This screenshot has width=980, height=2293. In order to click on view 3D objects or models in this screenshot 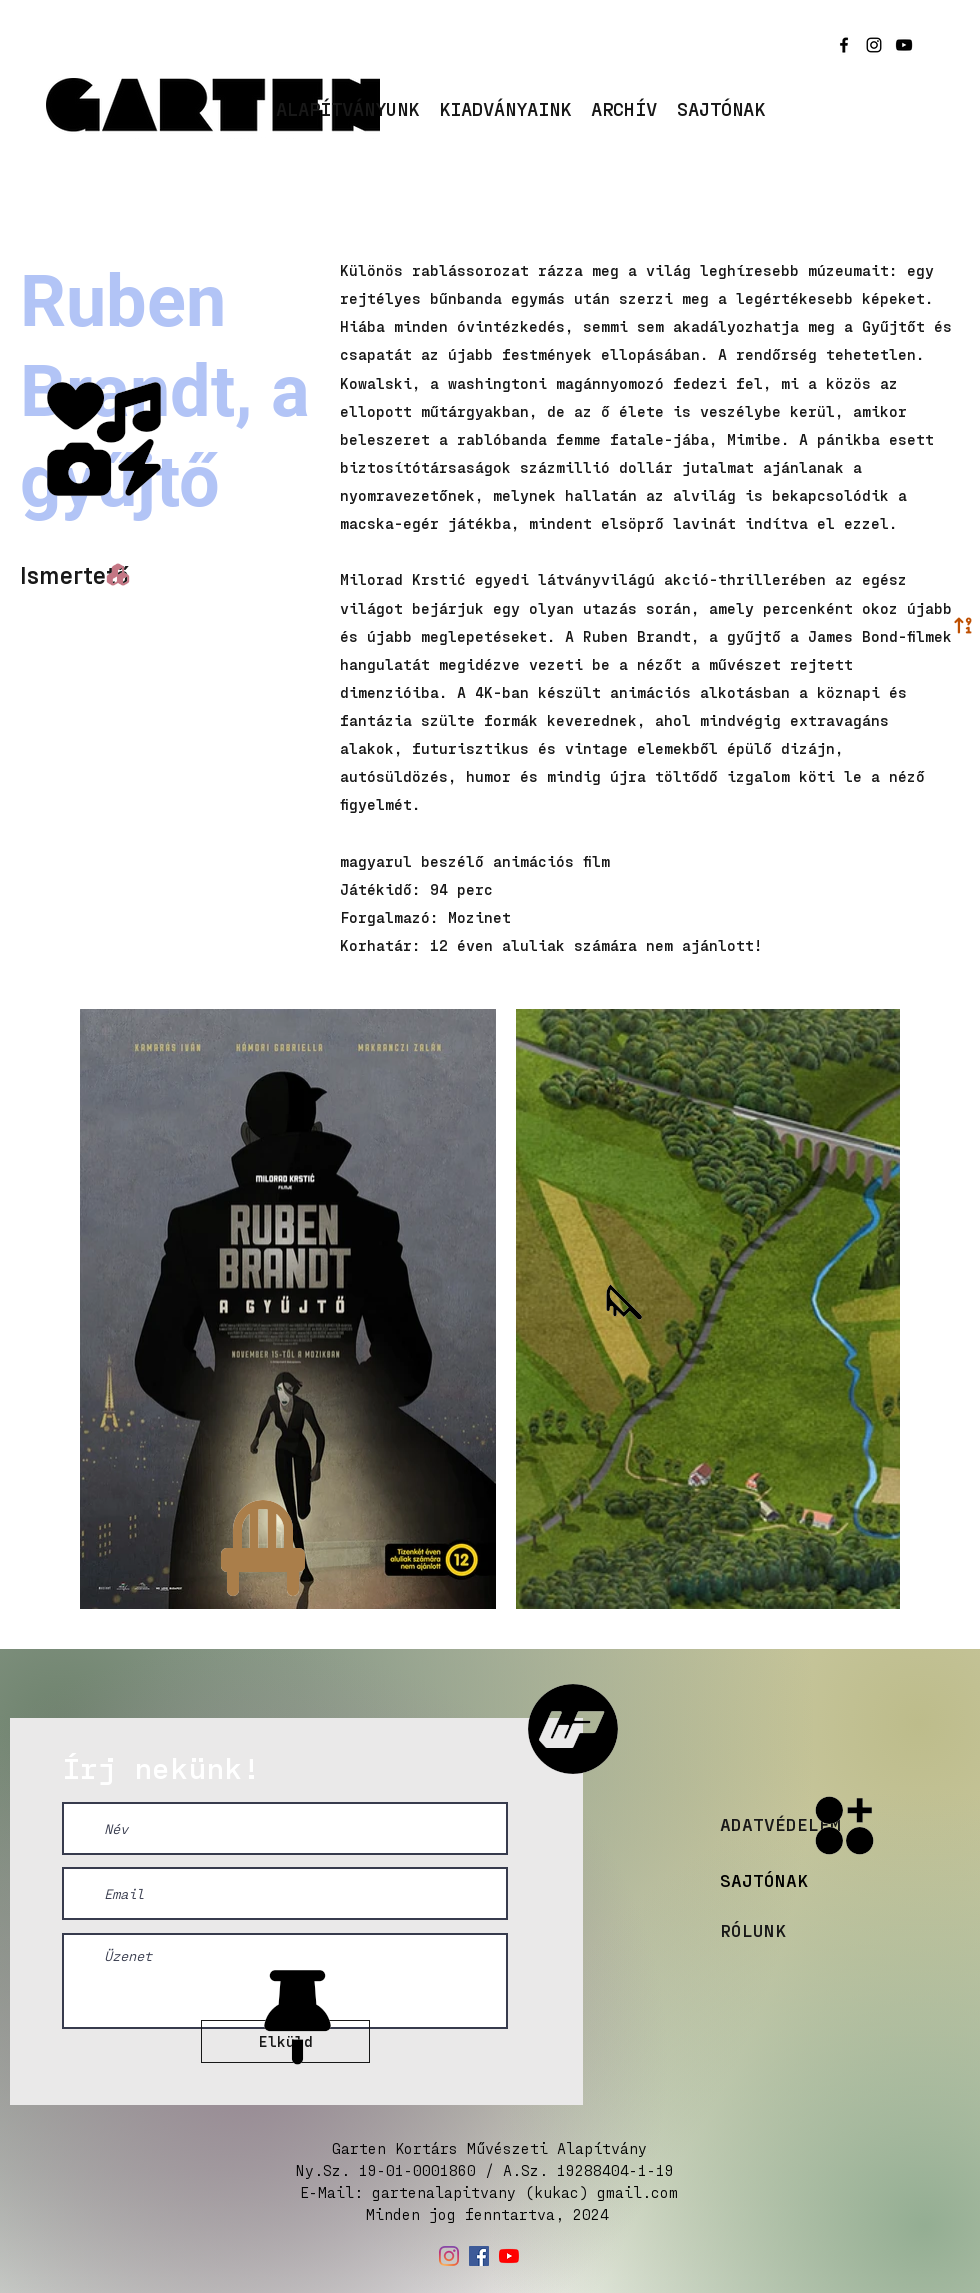, I will do `click(118, 575)`.